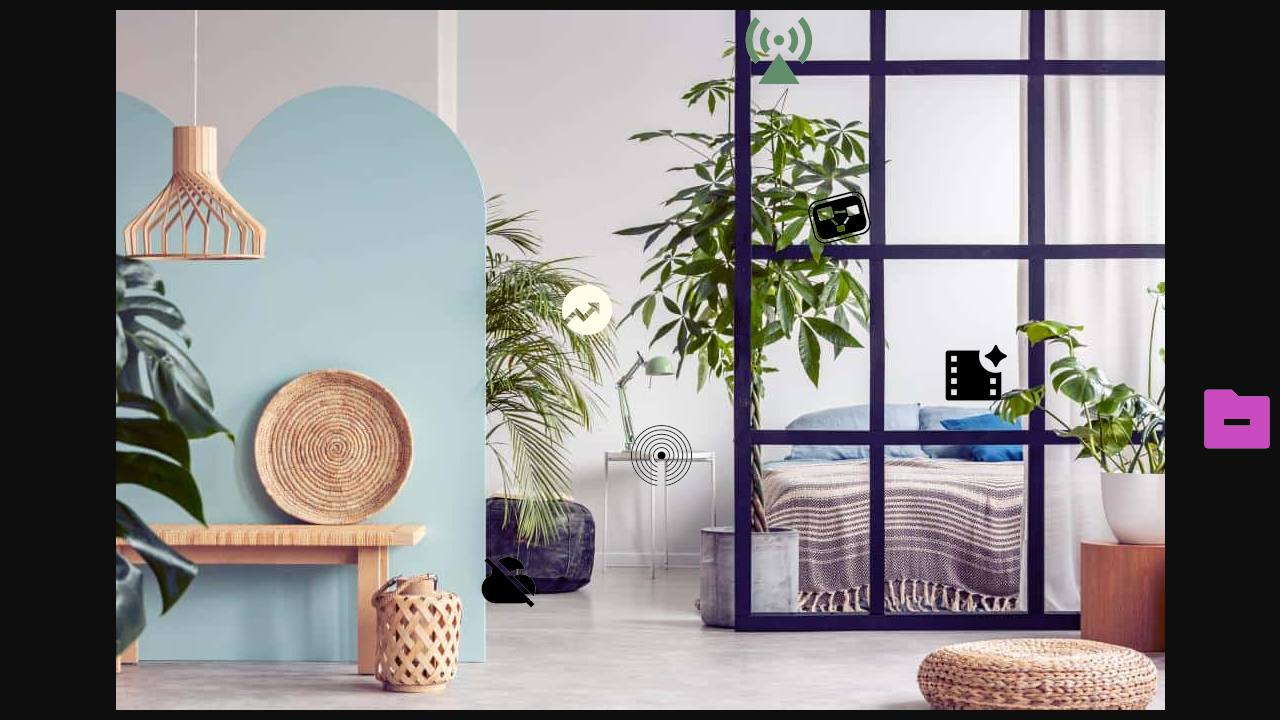 The height and width of the screenshot is (720, 1280). I want to click on freedesktop.org project logo, so click(839, 217).